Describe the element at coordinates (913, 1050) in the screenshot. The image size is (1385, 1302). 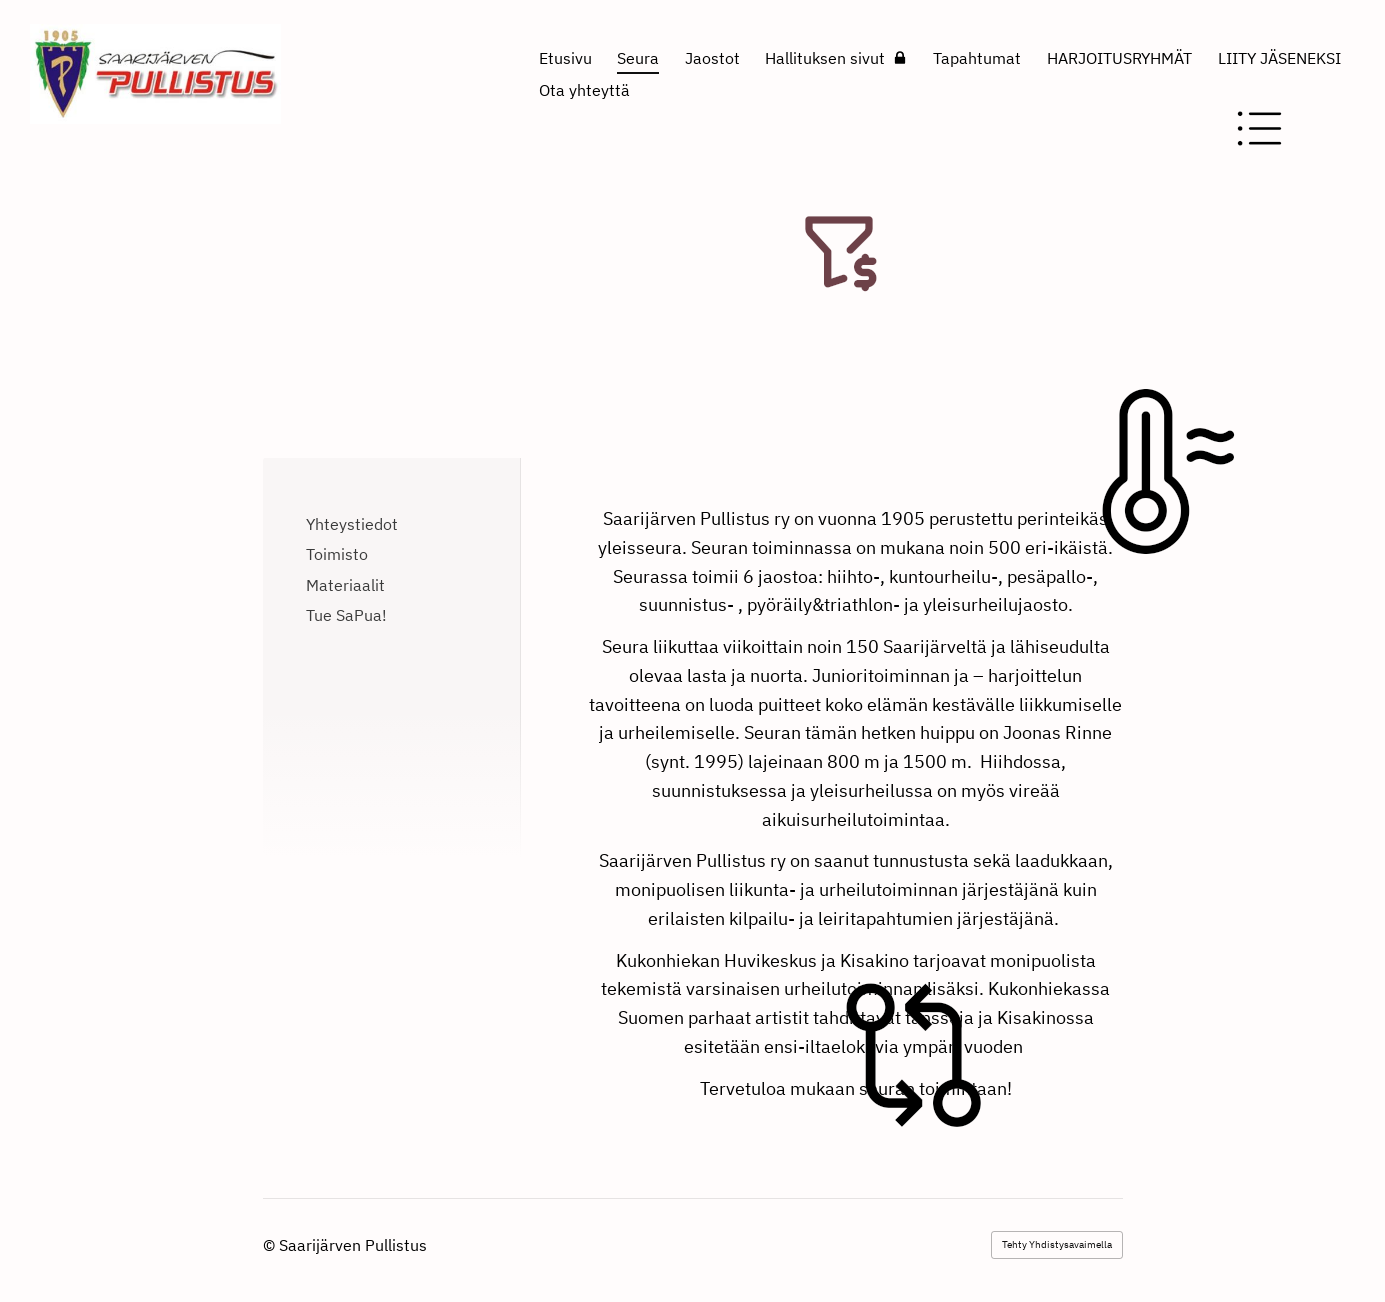
I see `compare branches or commits in version control` at that location.